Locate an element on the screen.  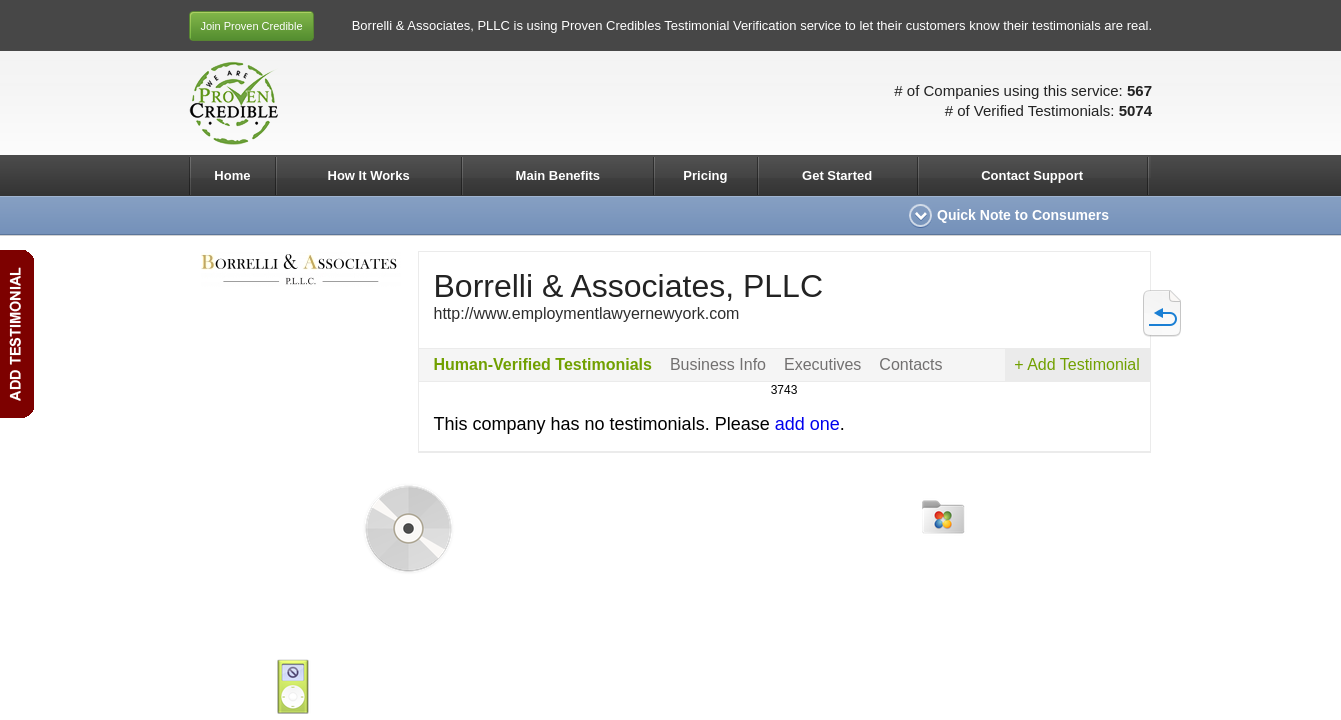
open the Eleven Forum community folder is located at coordinates (943, 518).